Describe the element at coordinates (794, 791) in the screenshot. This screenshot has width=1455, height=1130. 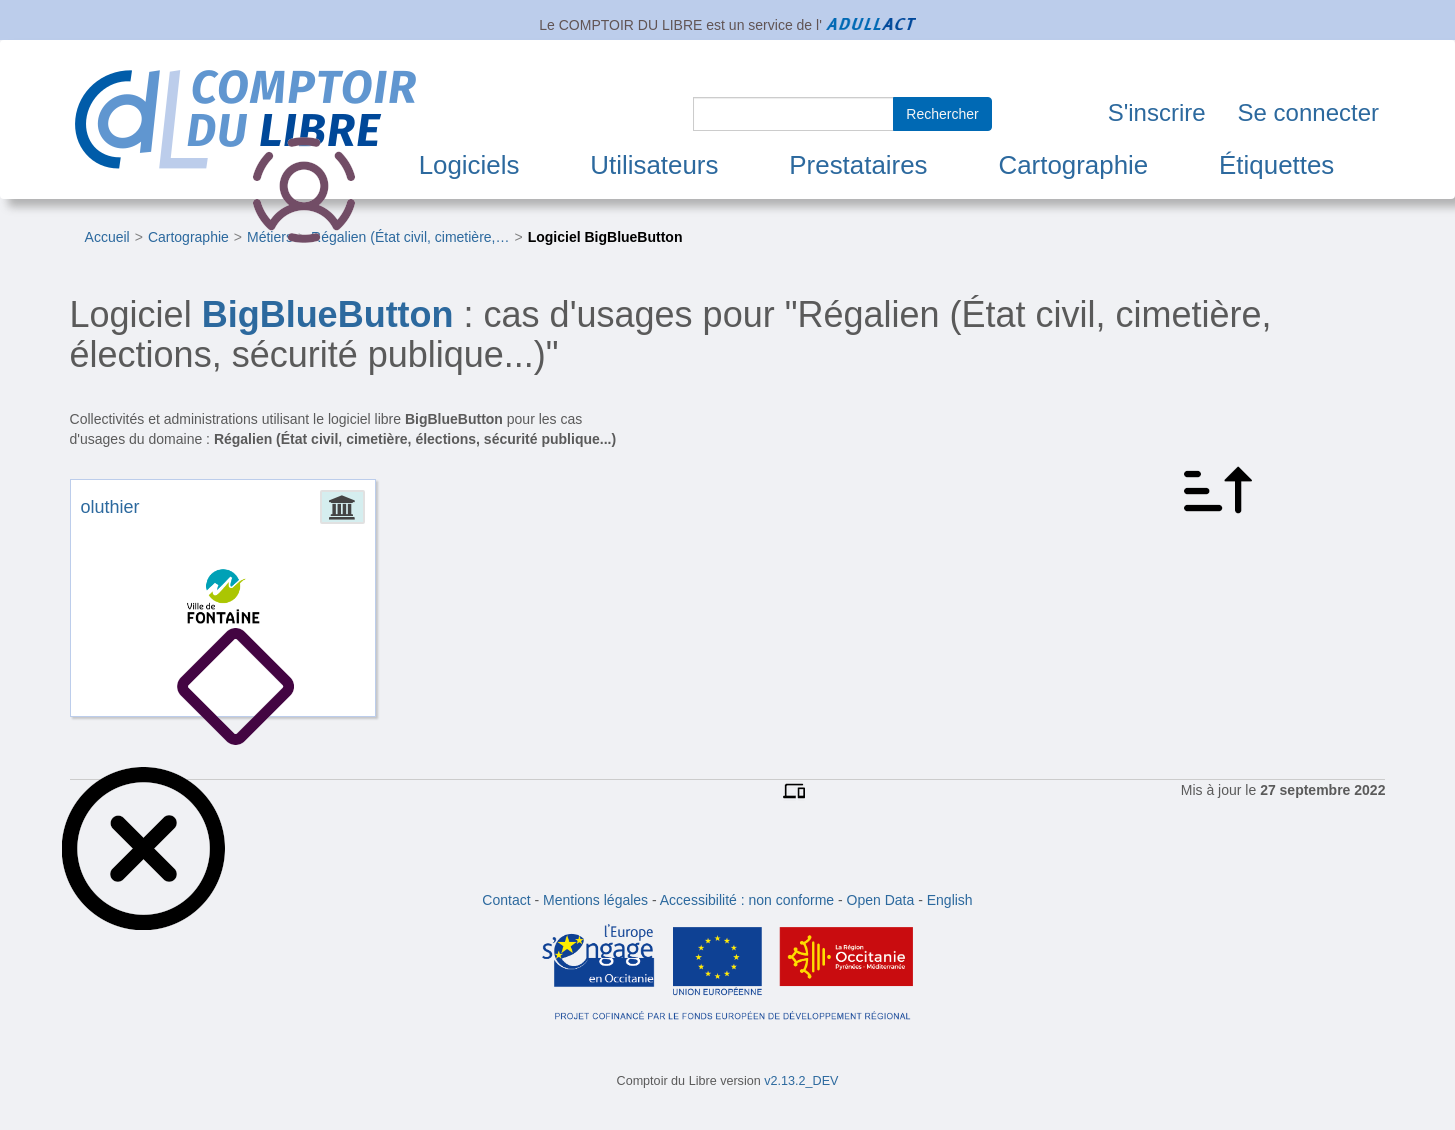
I see `view connected devices` at that location.